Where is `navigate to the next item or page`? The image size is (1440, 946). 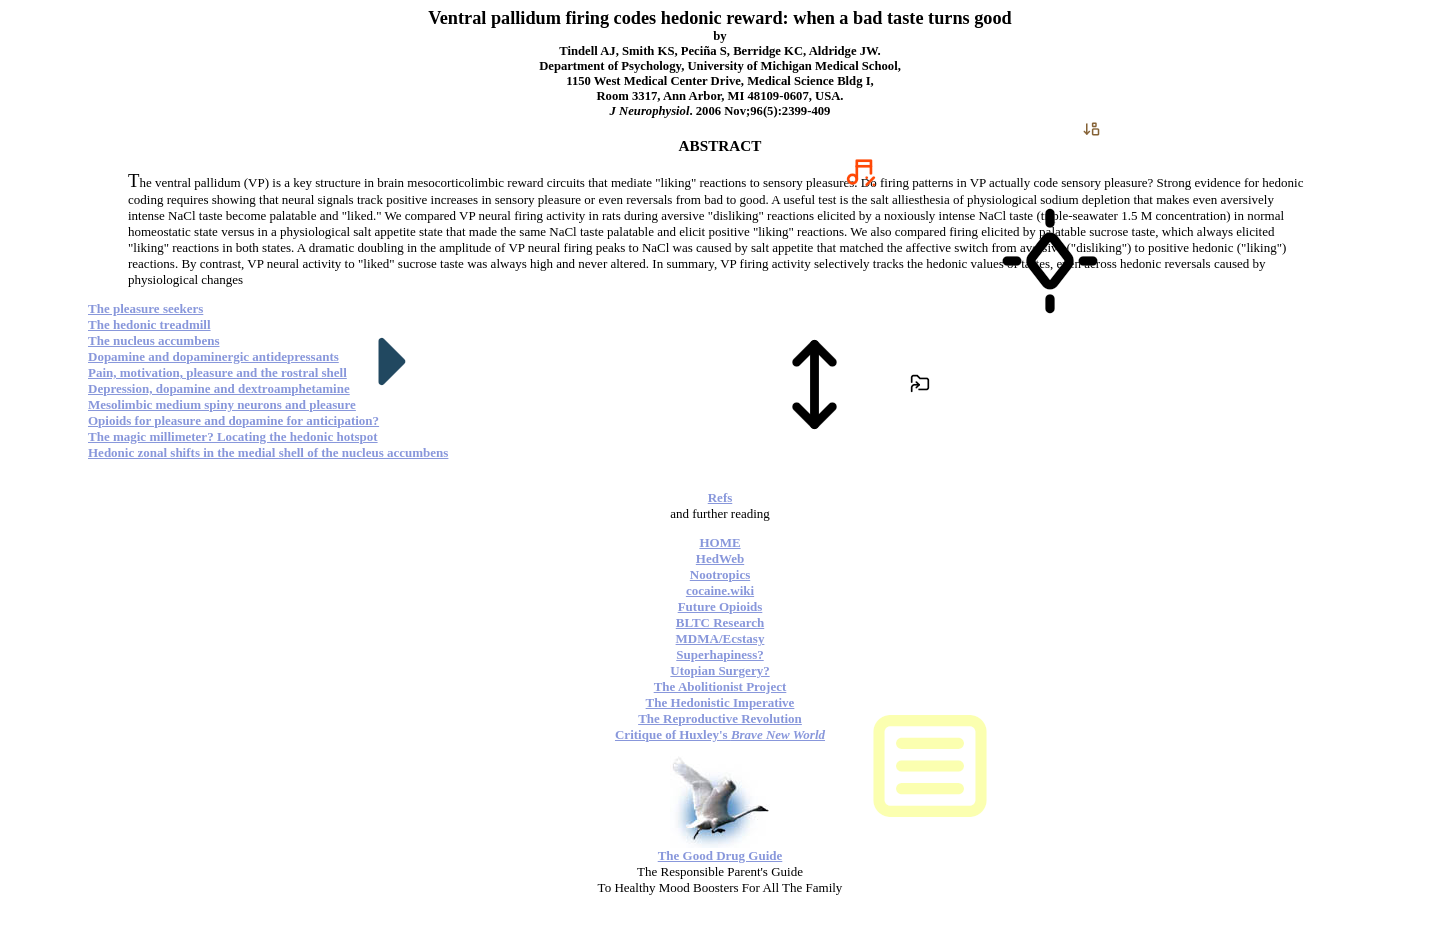
navigate to the next item or page is located at coordinates (388, 361).